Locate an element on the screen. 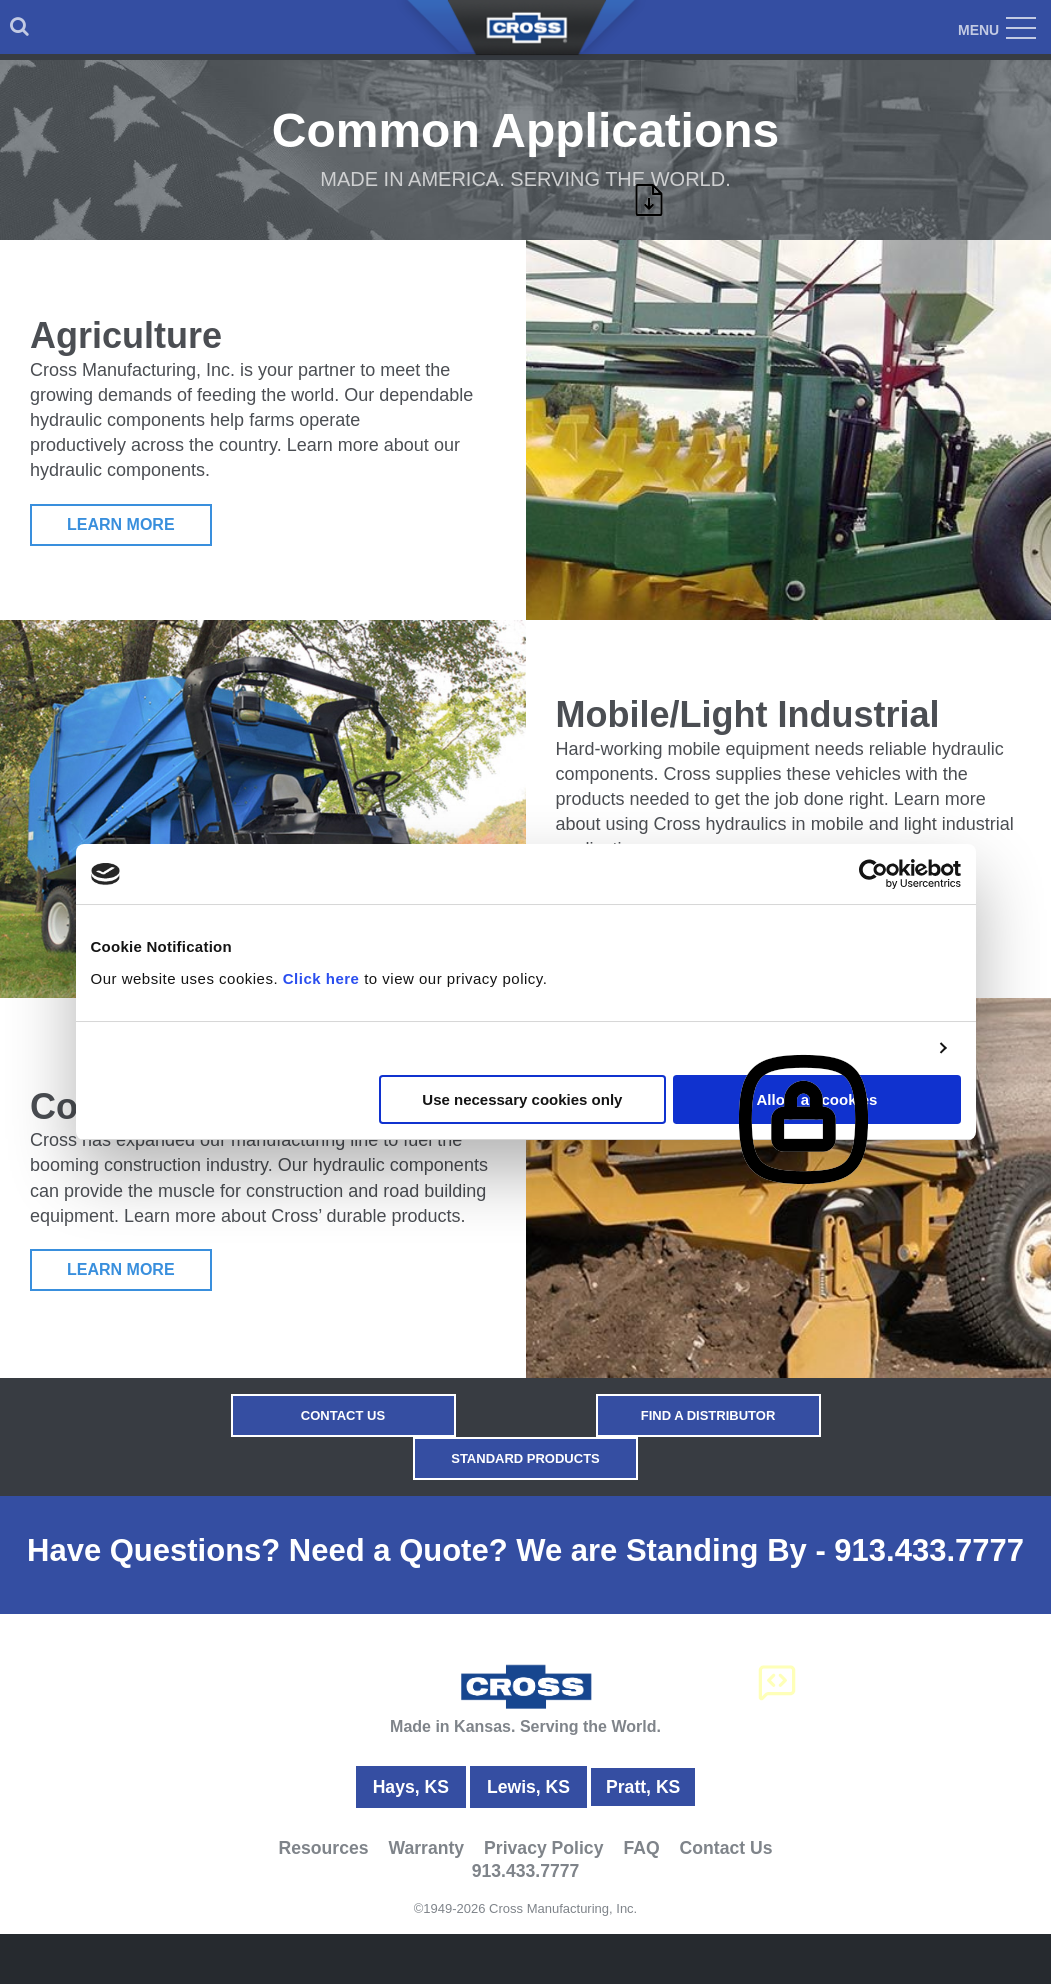  download file is located at coordinates (649, 200).